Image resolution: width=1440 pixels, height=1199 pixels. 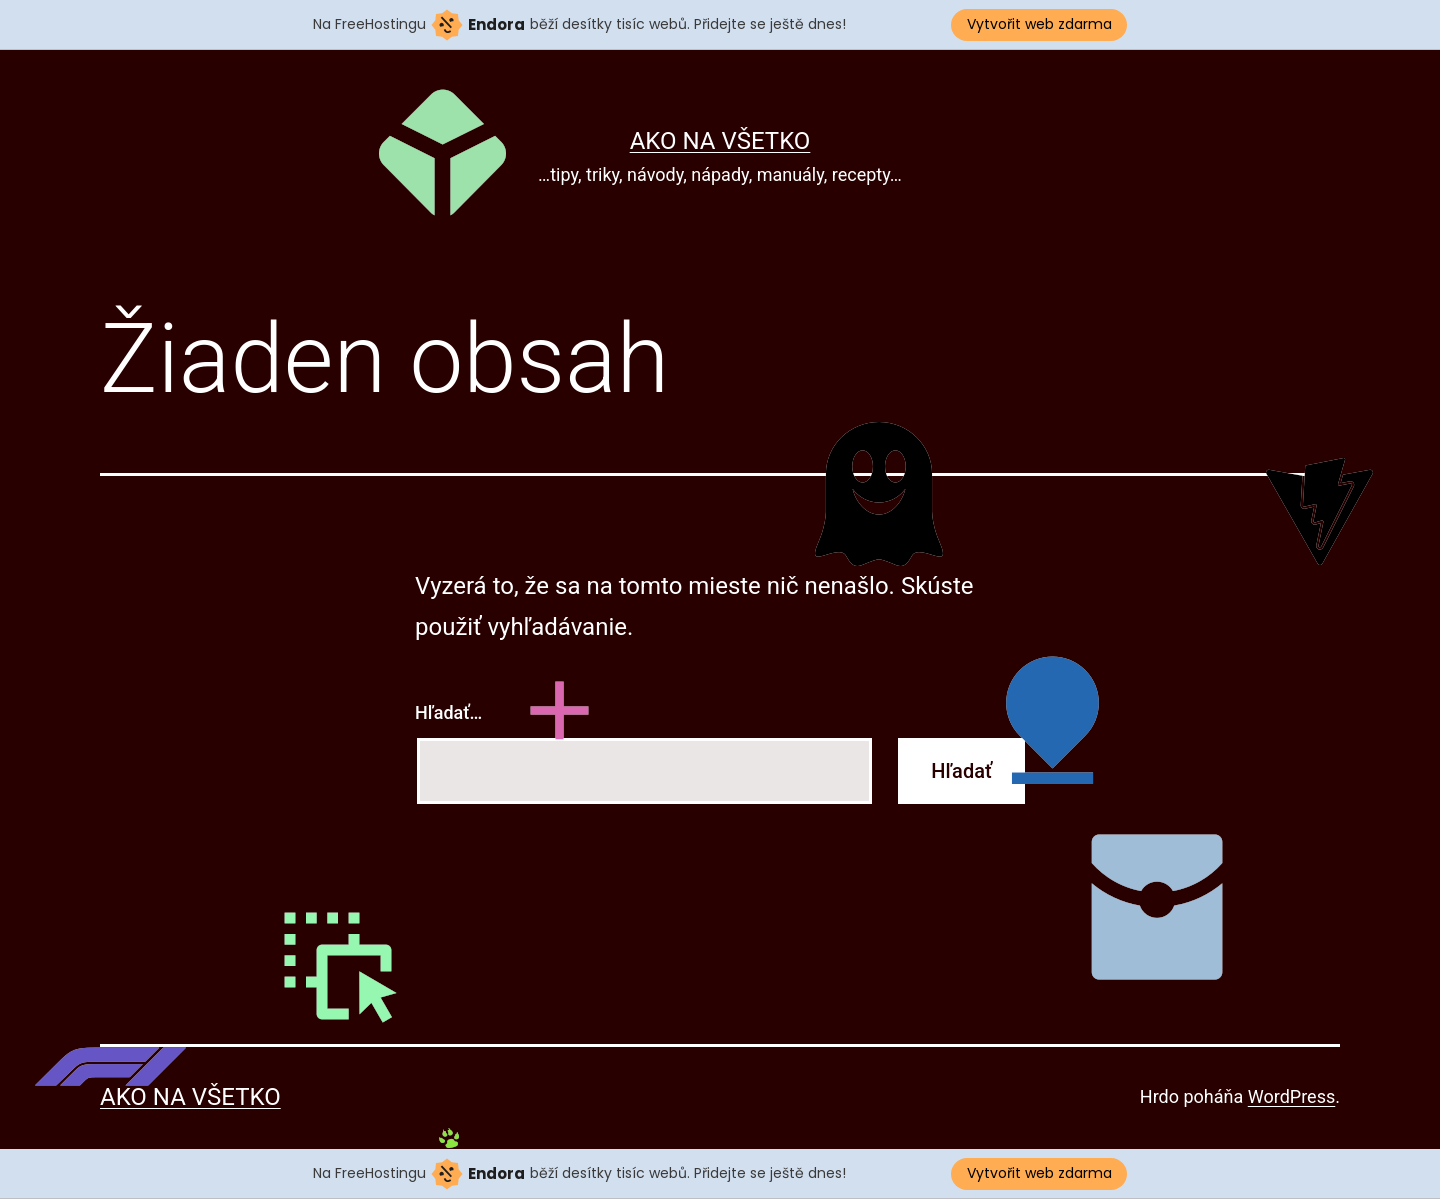 What do you see at coordinates (442, 152) in the screenshot?
I see `blockchain.com logo` at bounding box center [442, 152].